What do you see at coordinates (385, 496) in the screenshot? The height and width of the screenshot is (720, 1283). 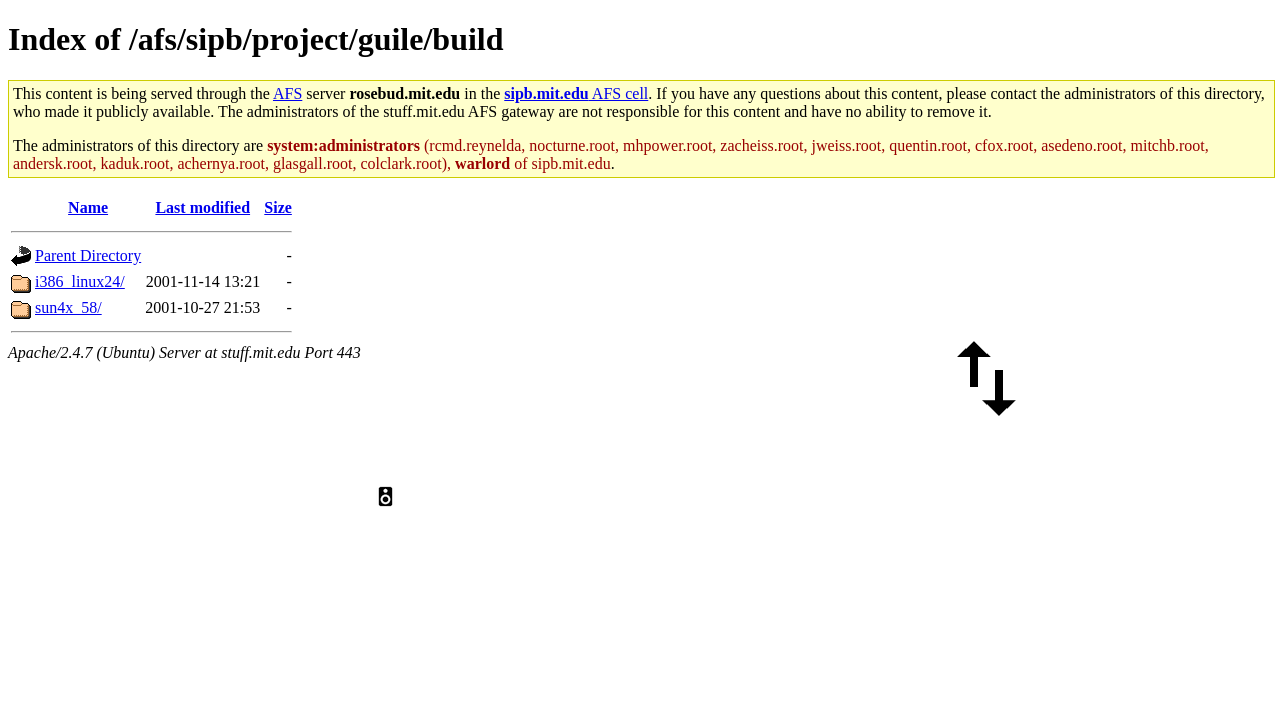 I see `adjust speaker or audio output settings` at bounding box center [385, 496].